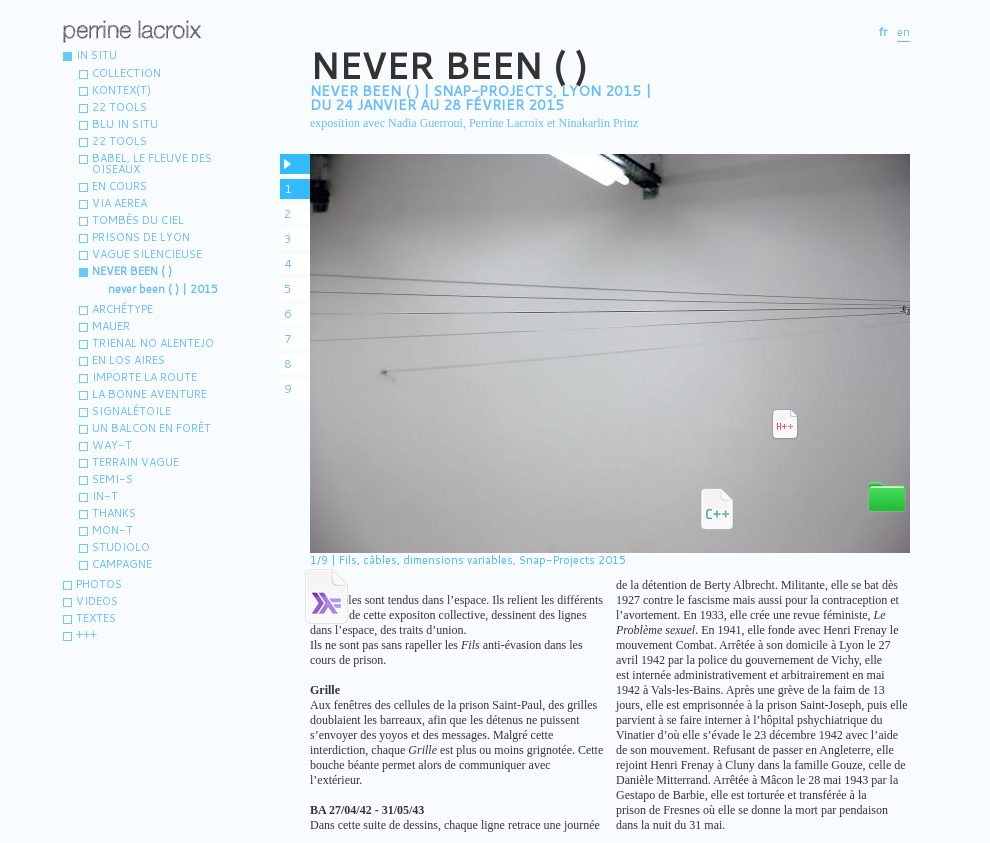  I want to click on a haskell source code file, so click(326, 596).